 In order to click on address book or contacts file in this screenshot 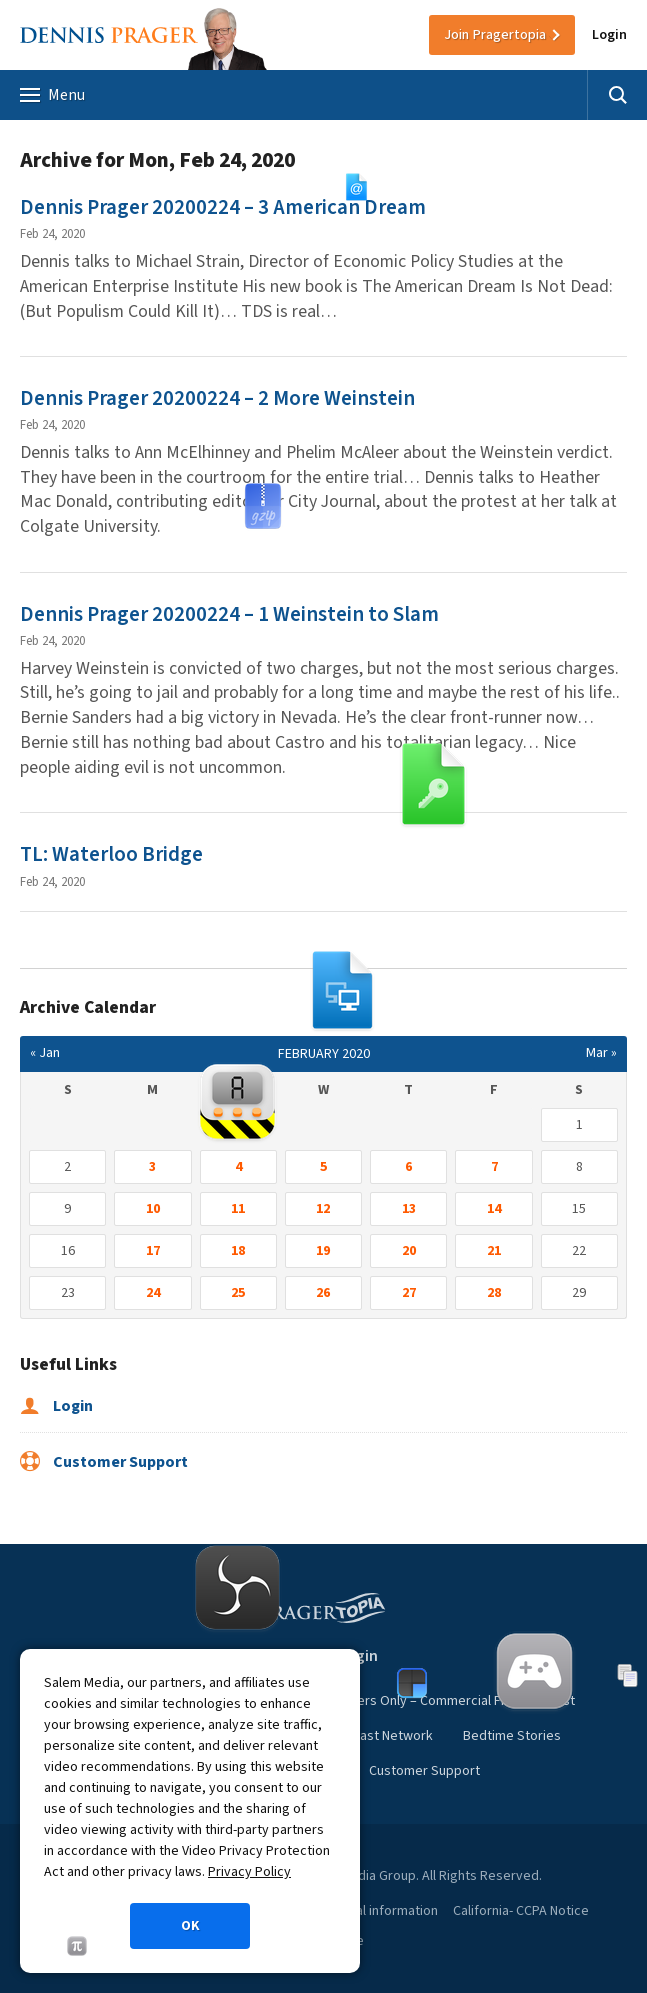, I will do `click(356, 187)`.